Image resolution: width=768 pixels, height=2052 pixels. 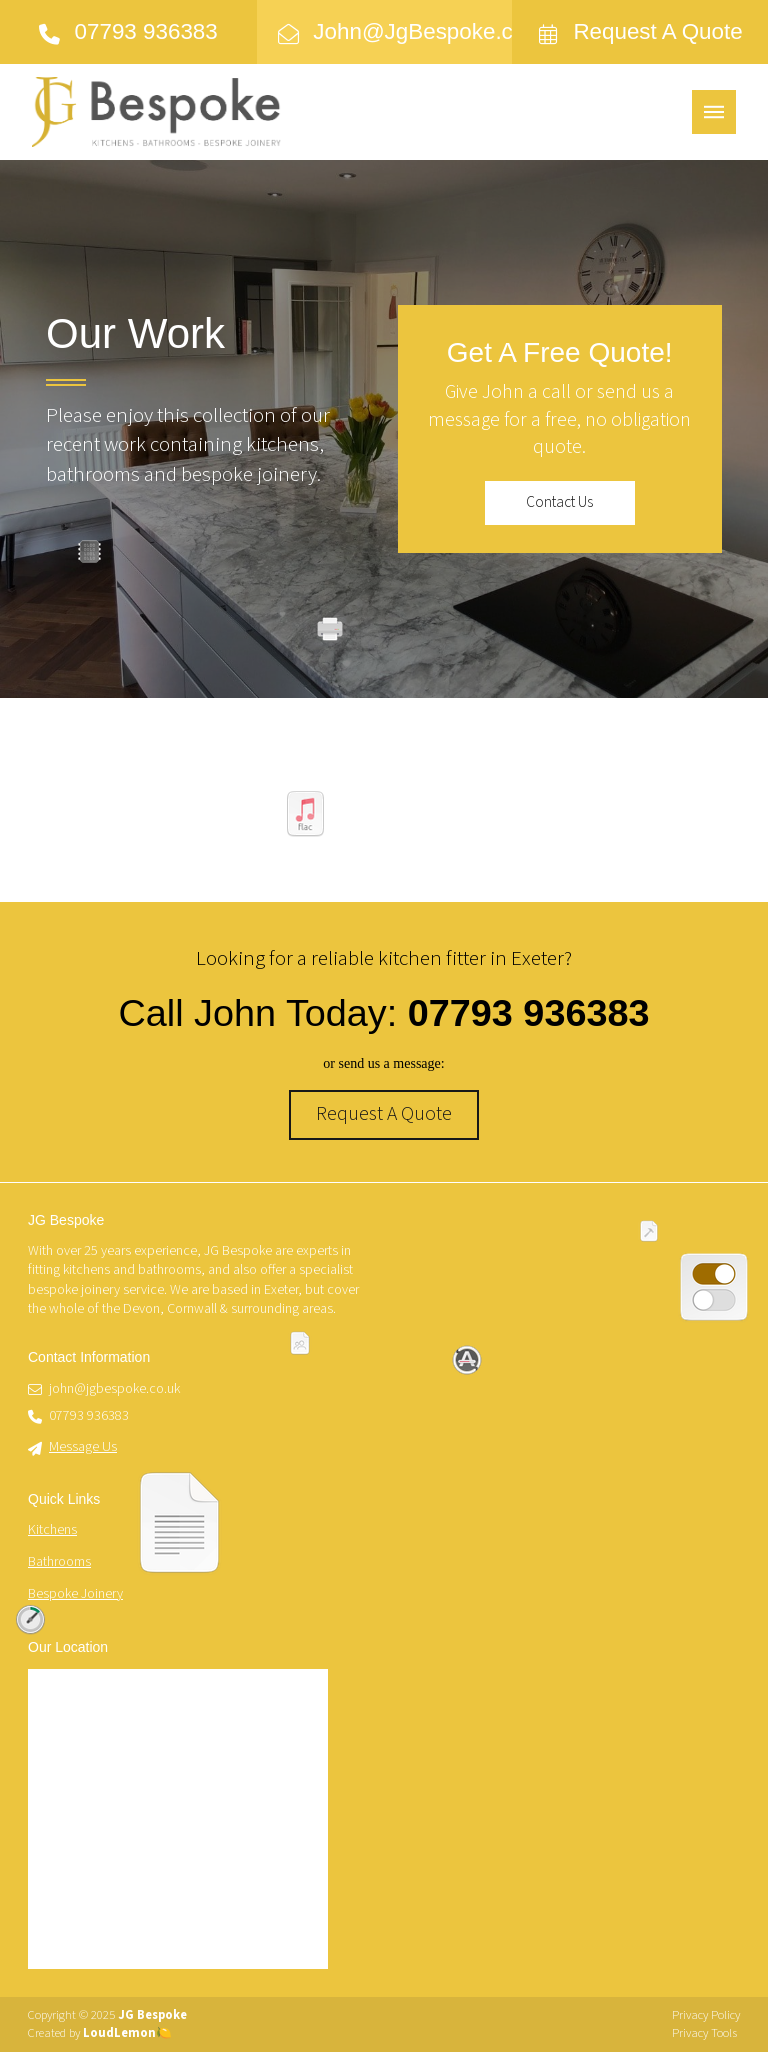 What do you see at coordinates (89, 551) in the screenshot?
I see `firmware file or binary data` at bounding box center [89, 551].